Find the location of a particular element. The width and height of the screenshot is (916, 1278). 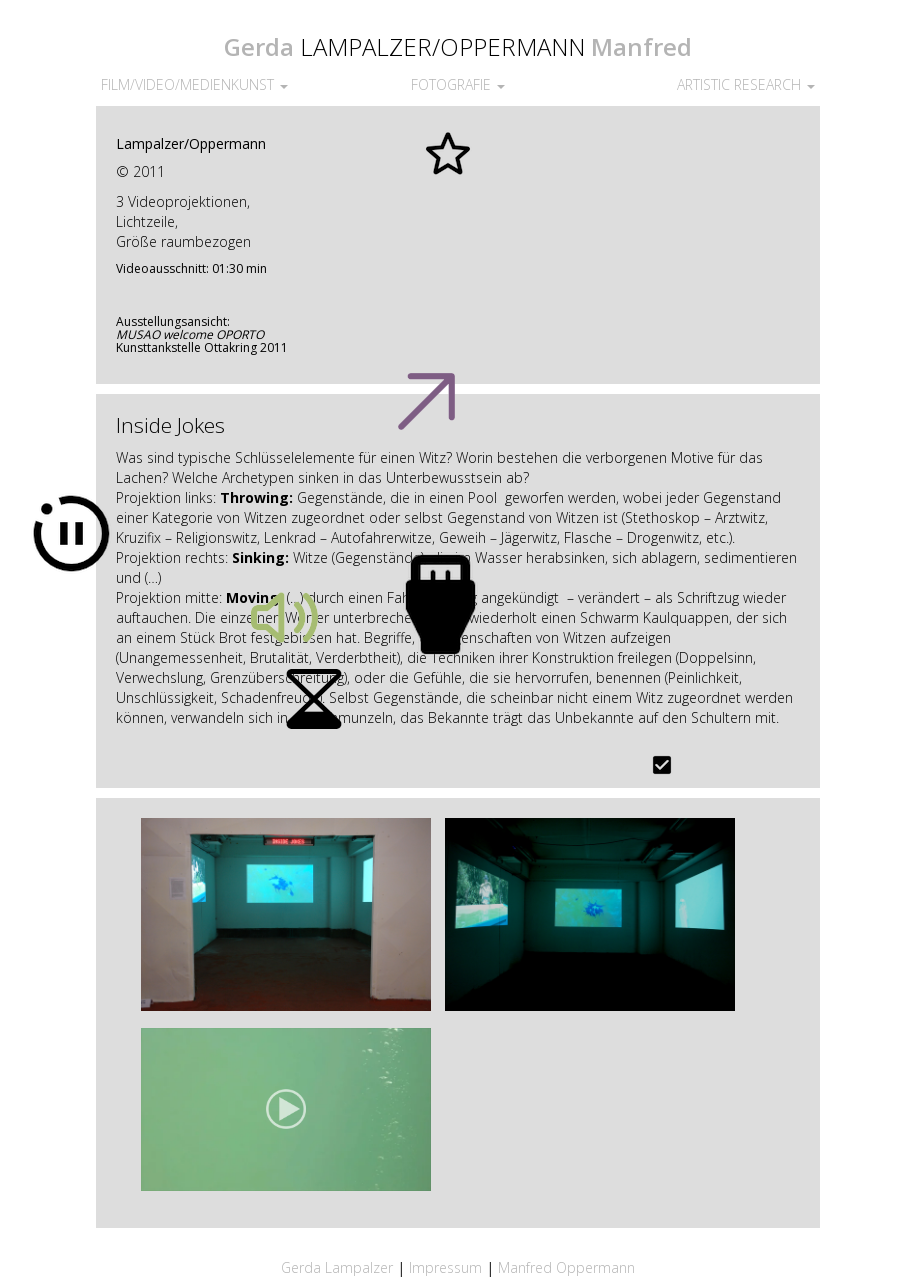

indicates time is running low is located at coordinates (314, 699).